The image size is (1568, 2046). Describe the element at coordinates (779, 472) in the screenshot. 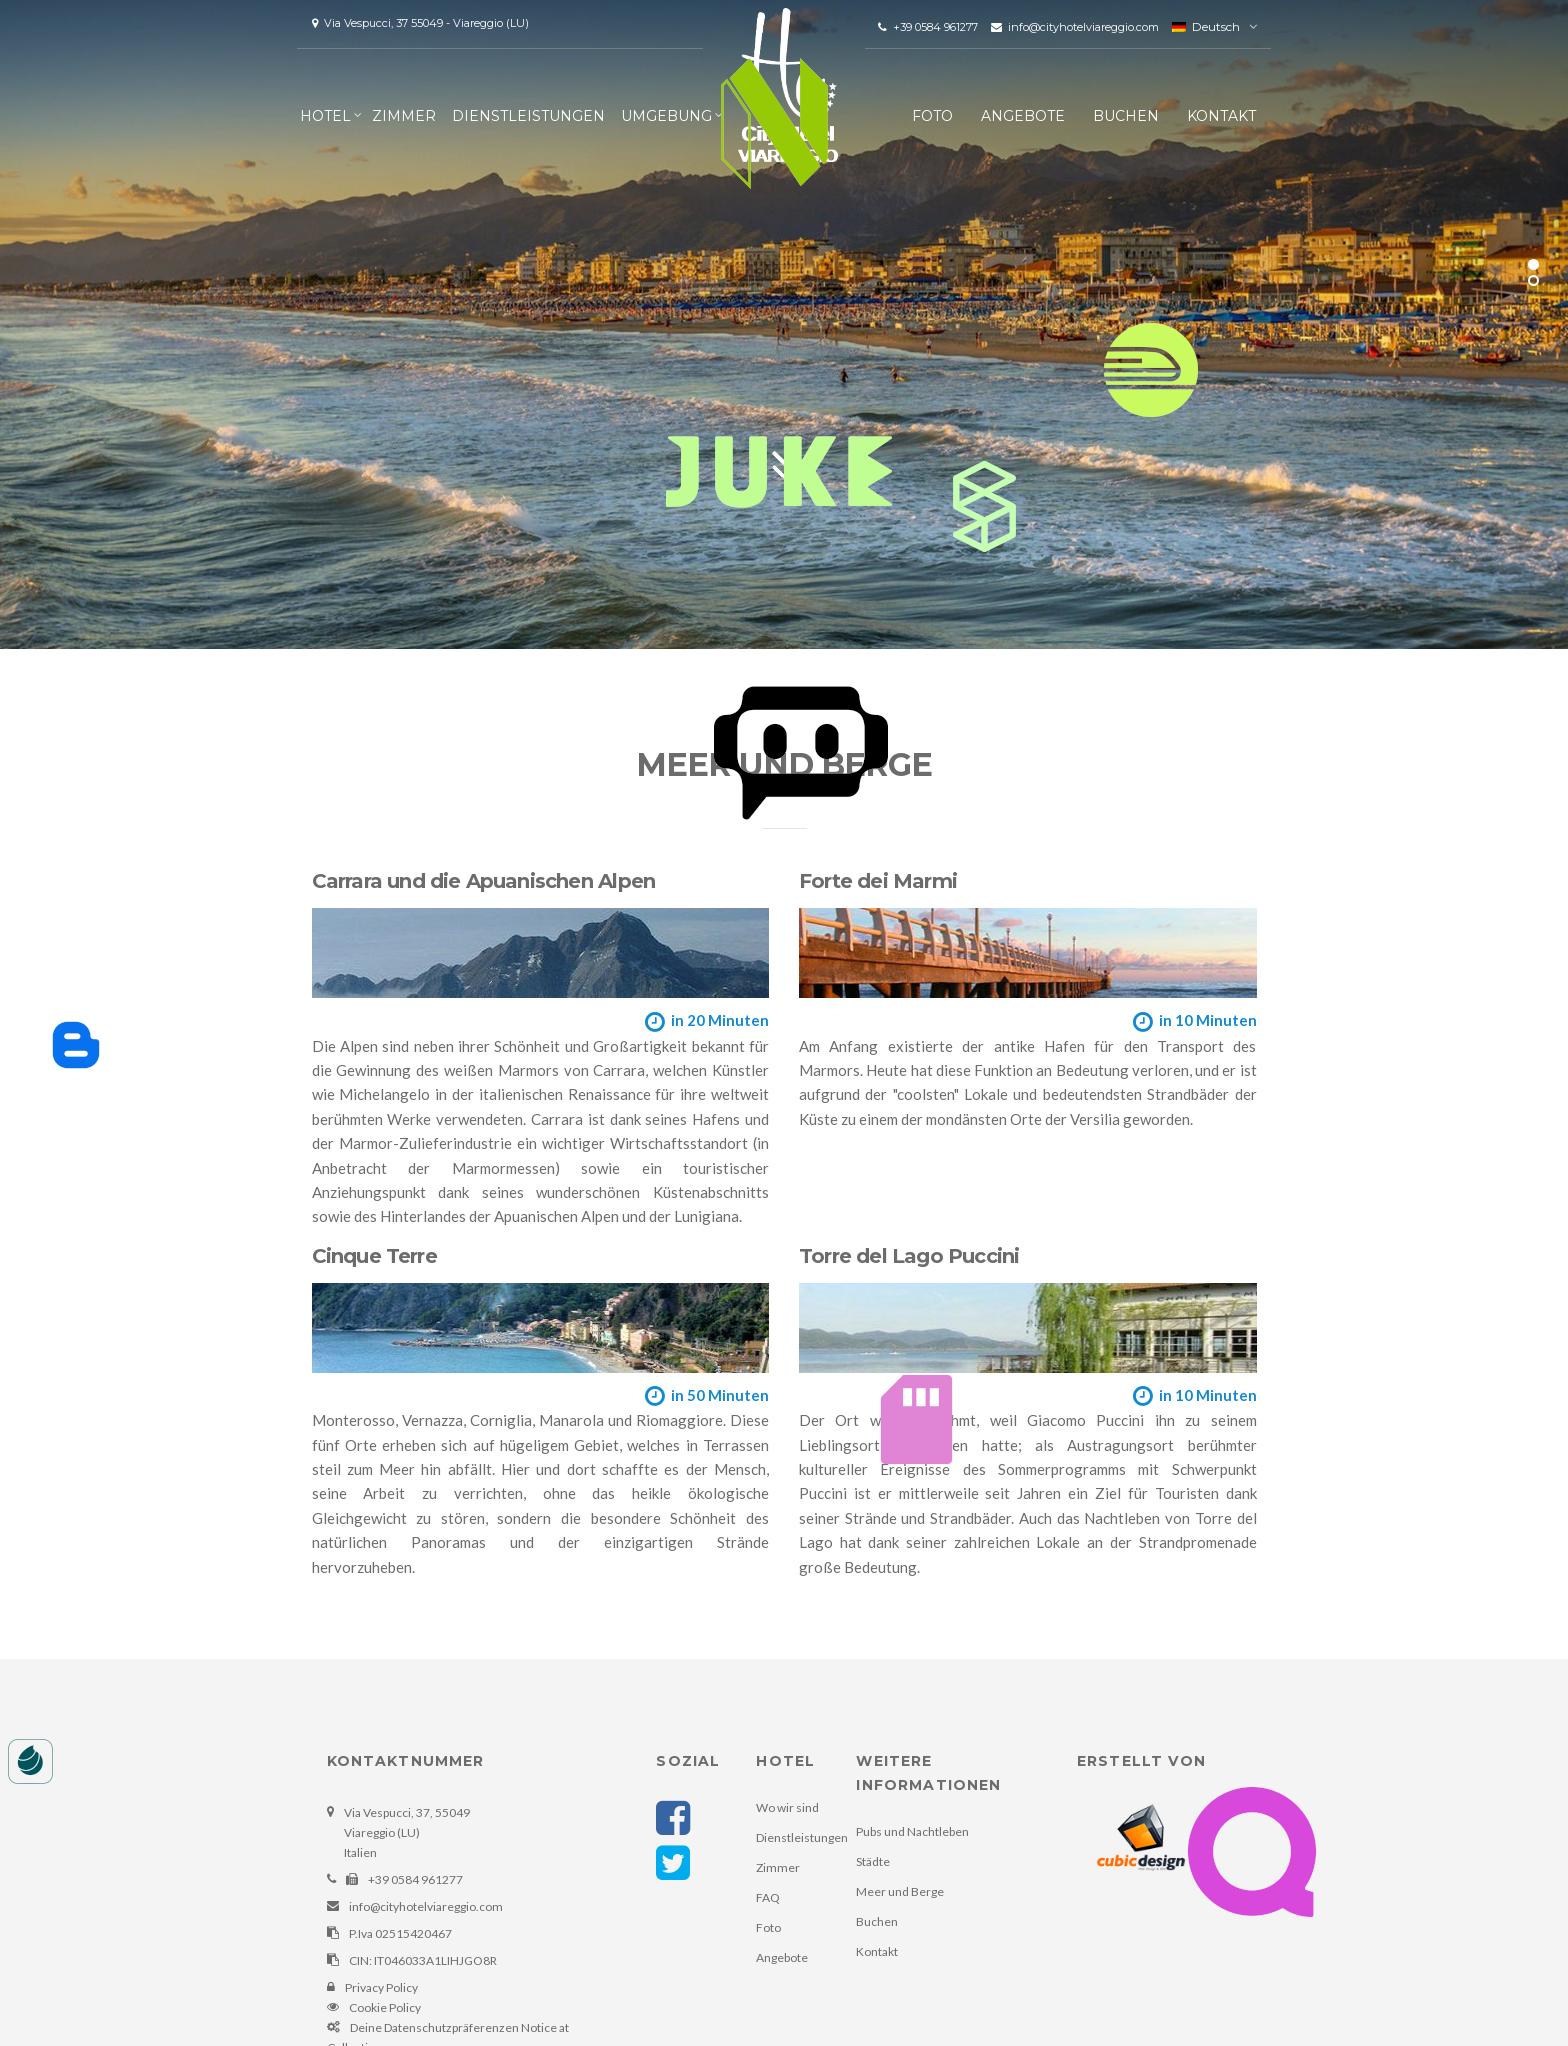

I see `juke music streaming service logo` at that location.